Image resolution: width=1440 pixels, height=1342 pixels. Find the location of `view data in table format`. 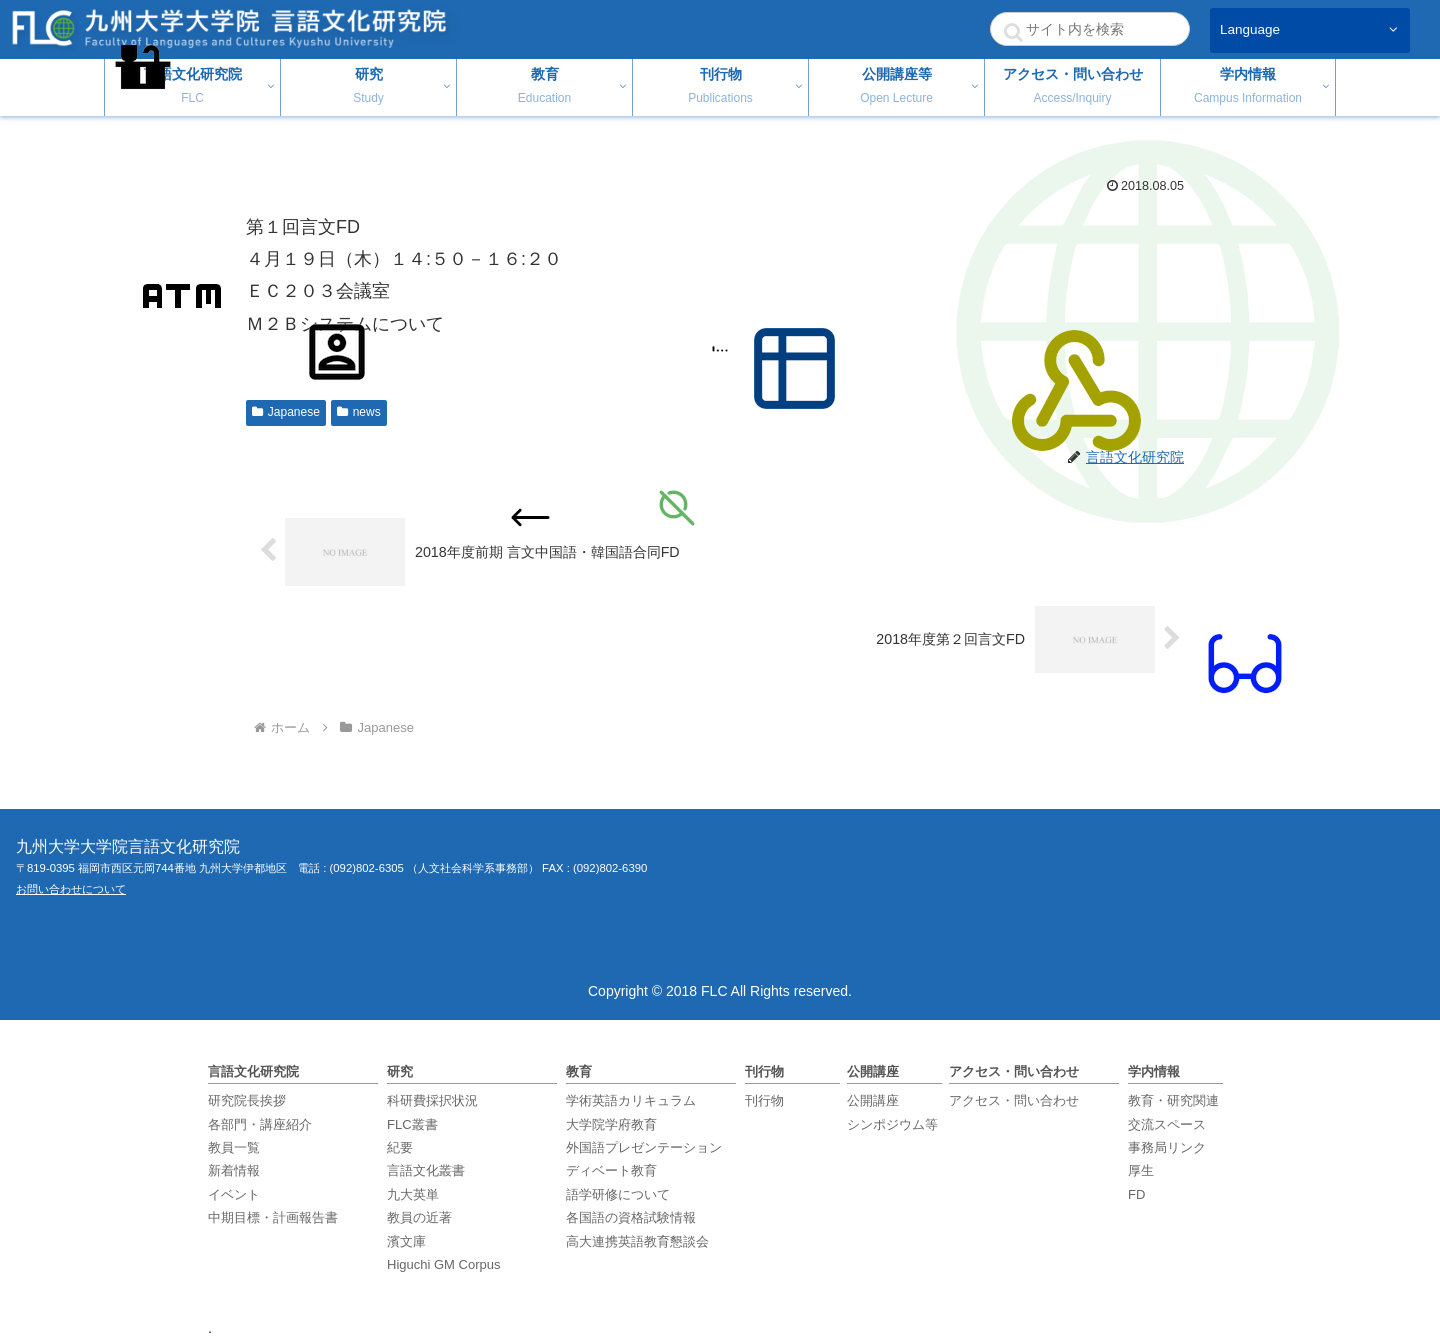

view data in table format is located at coordinates (794, 368).